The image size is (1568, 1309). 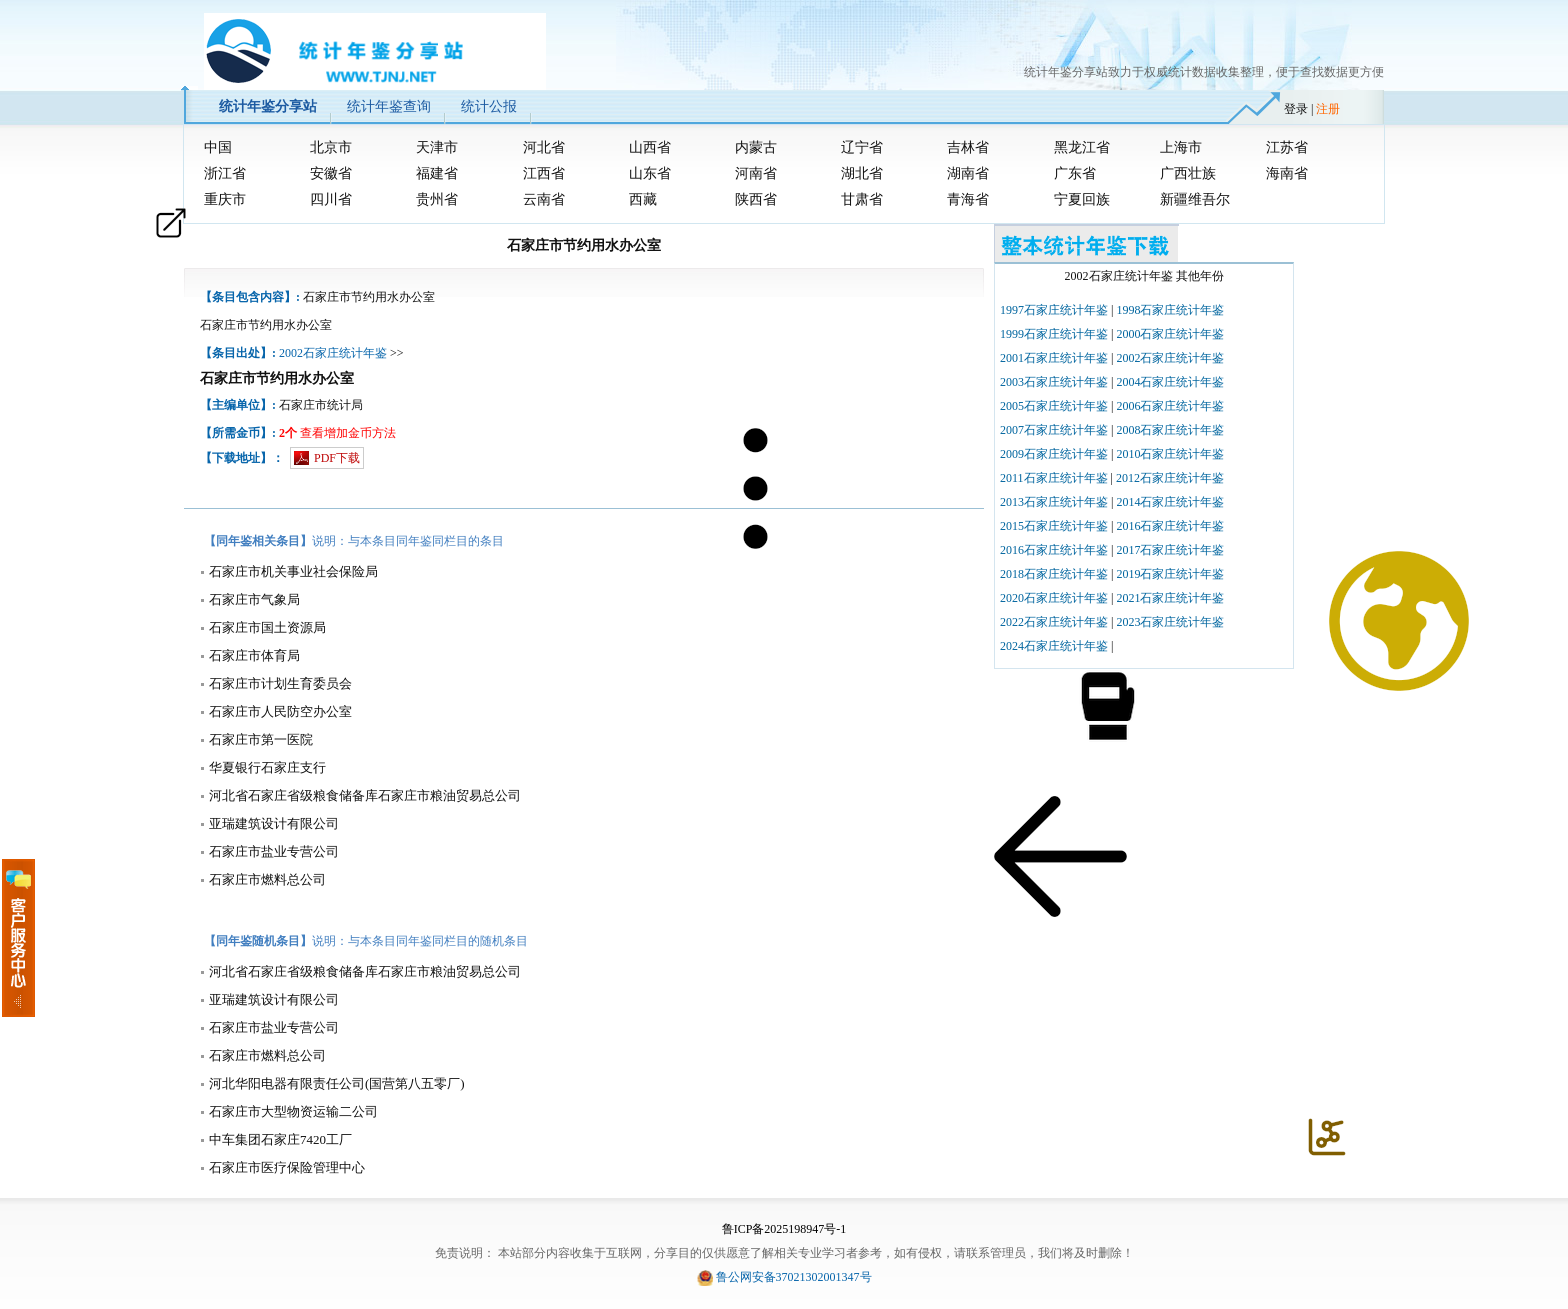 What do you see at coordinates (755, 488) in the screenshot?
I see `open more options menu` at bounding box center [755, 488].